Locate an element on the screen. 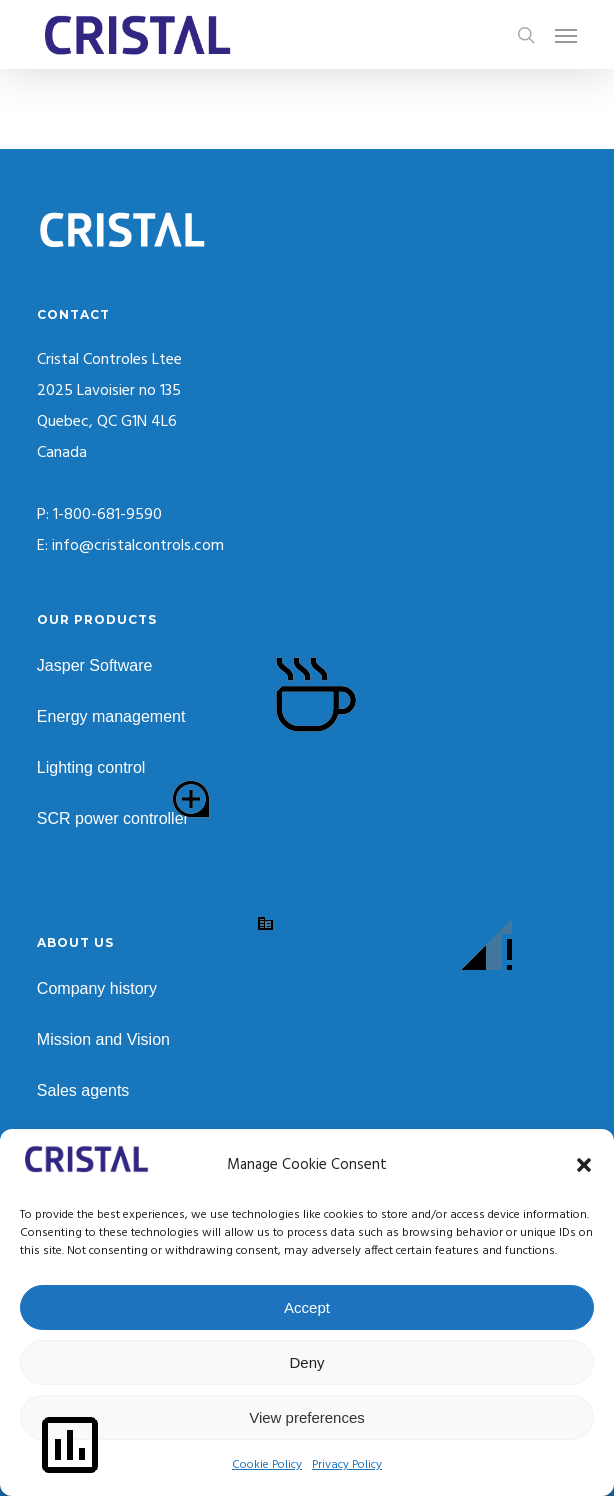  view analytics and reports is located at coordinates (70, 1445).